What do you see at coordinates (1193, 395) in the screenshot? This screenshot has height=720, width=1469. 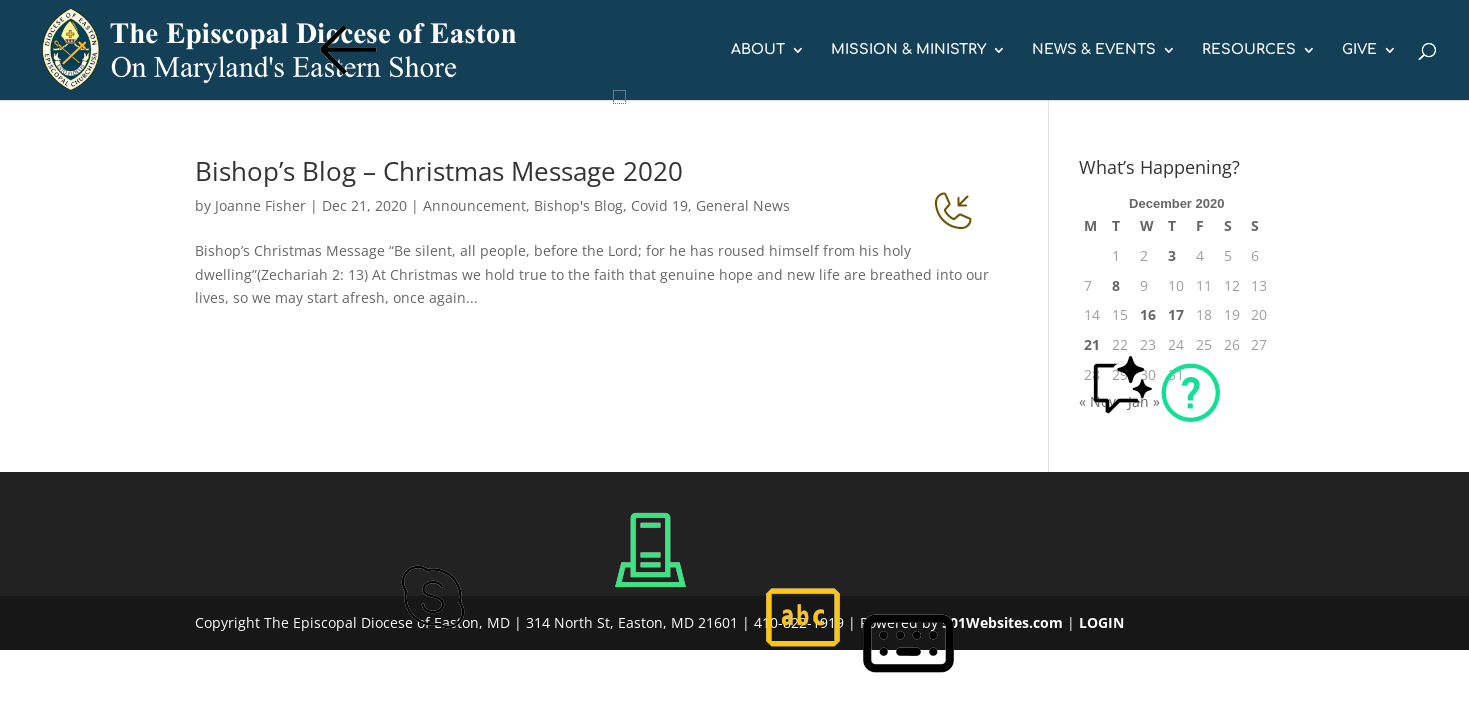 I see `access help or documentation` at bounding box center [1193, 395].